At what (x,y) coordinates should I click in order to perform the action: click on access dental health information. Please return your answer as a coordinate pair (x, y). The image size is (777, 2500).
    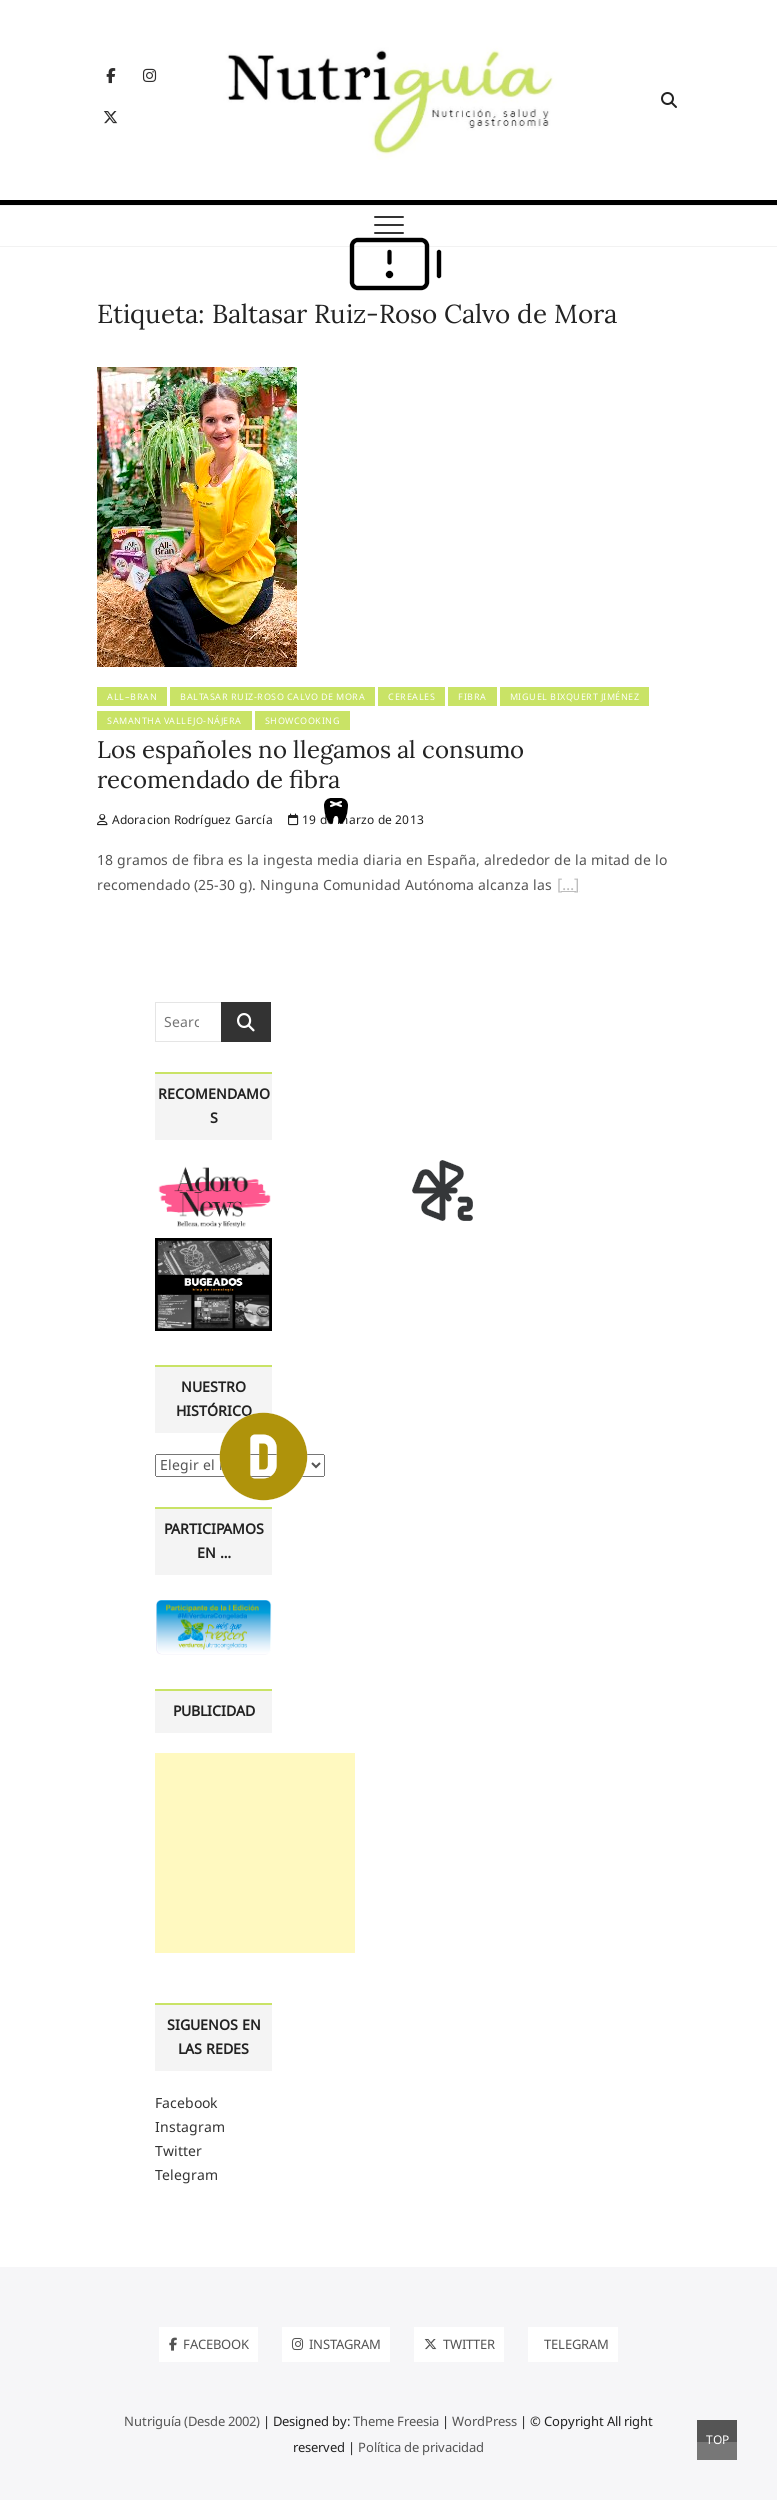
    Looking at the image, I should click on (336, 811).